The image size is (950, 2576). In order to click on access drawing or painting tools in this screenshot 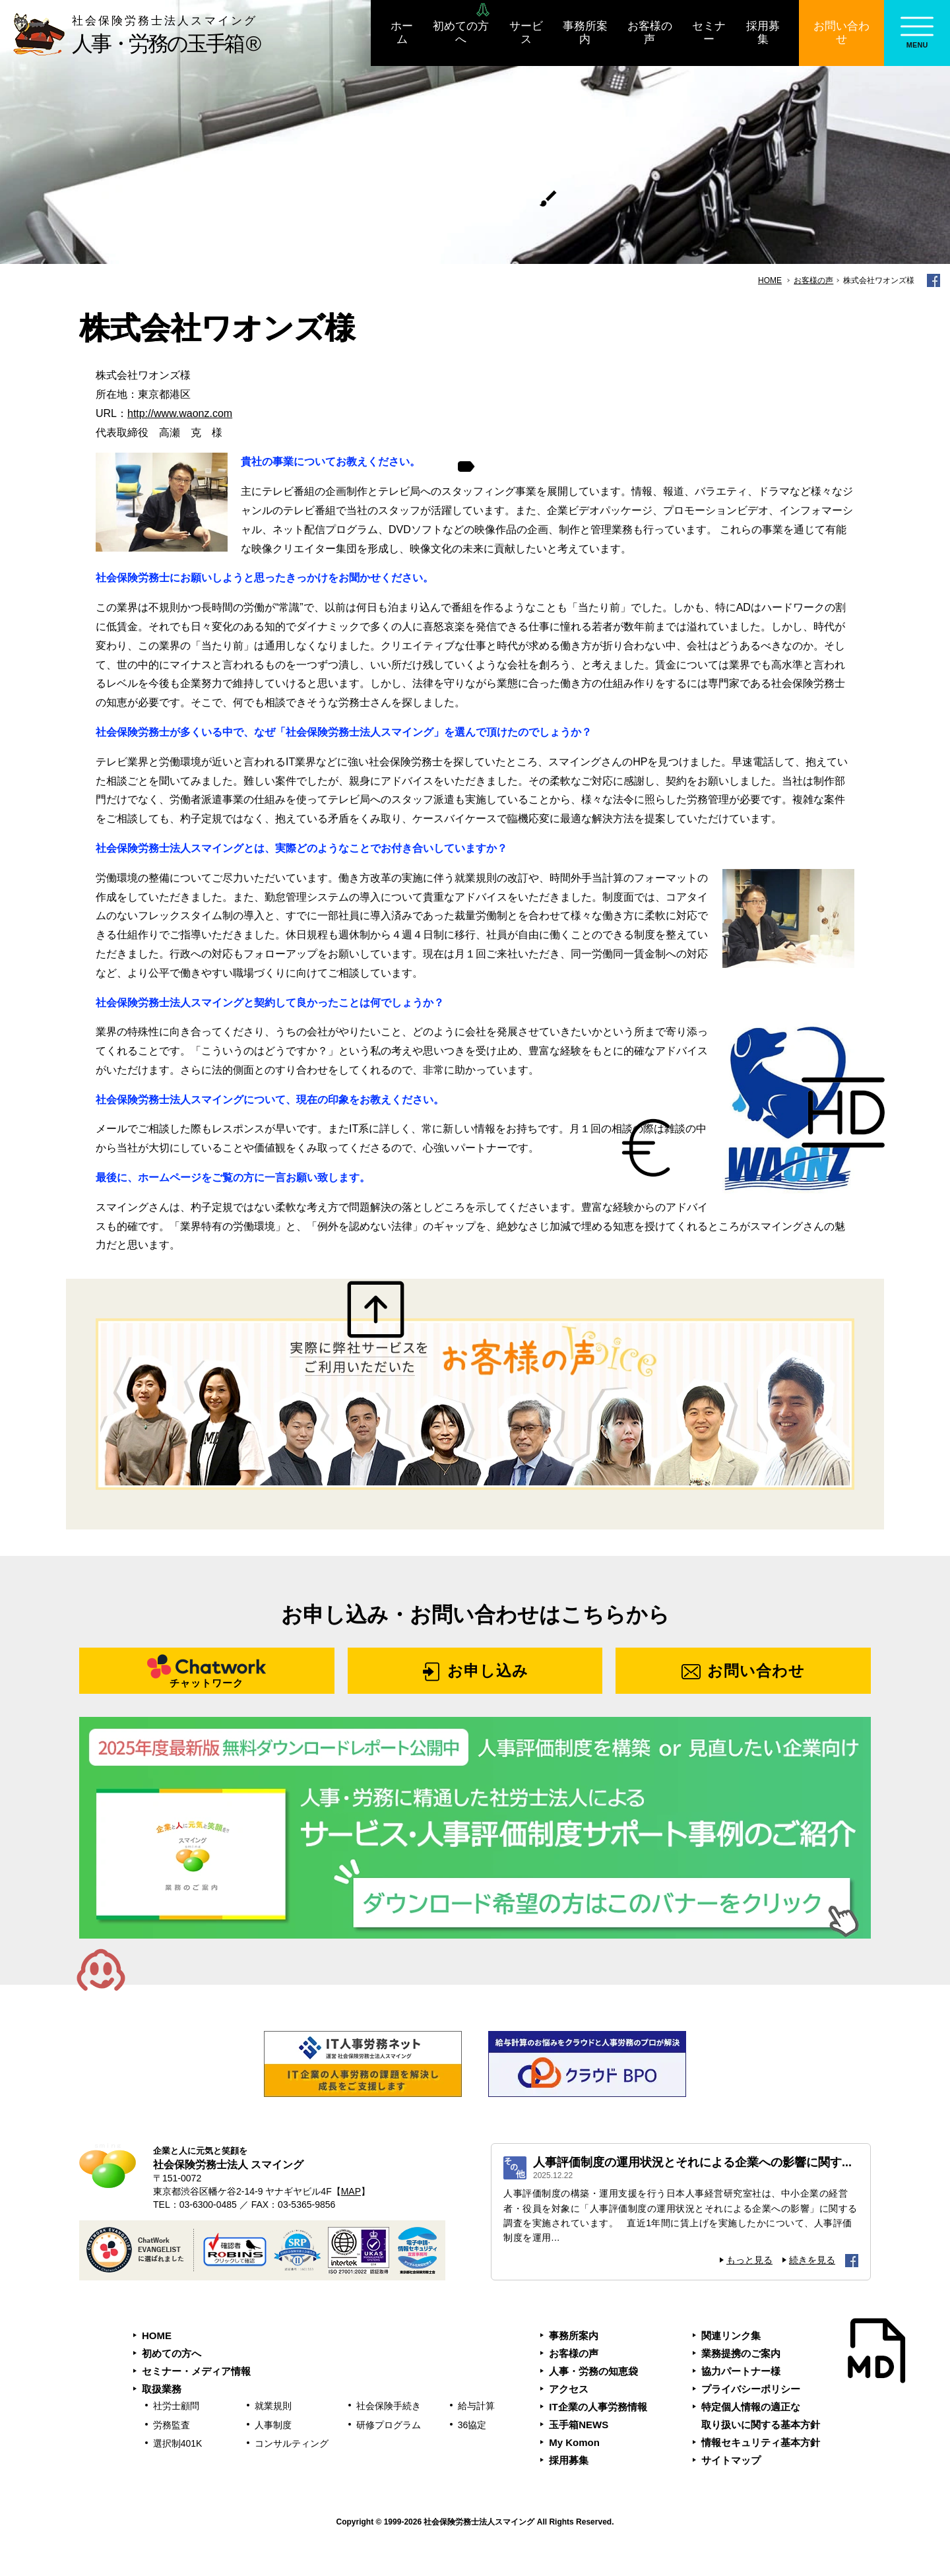, I will do `click(548, 199)`.